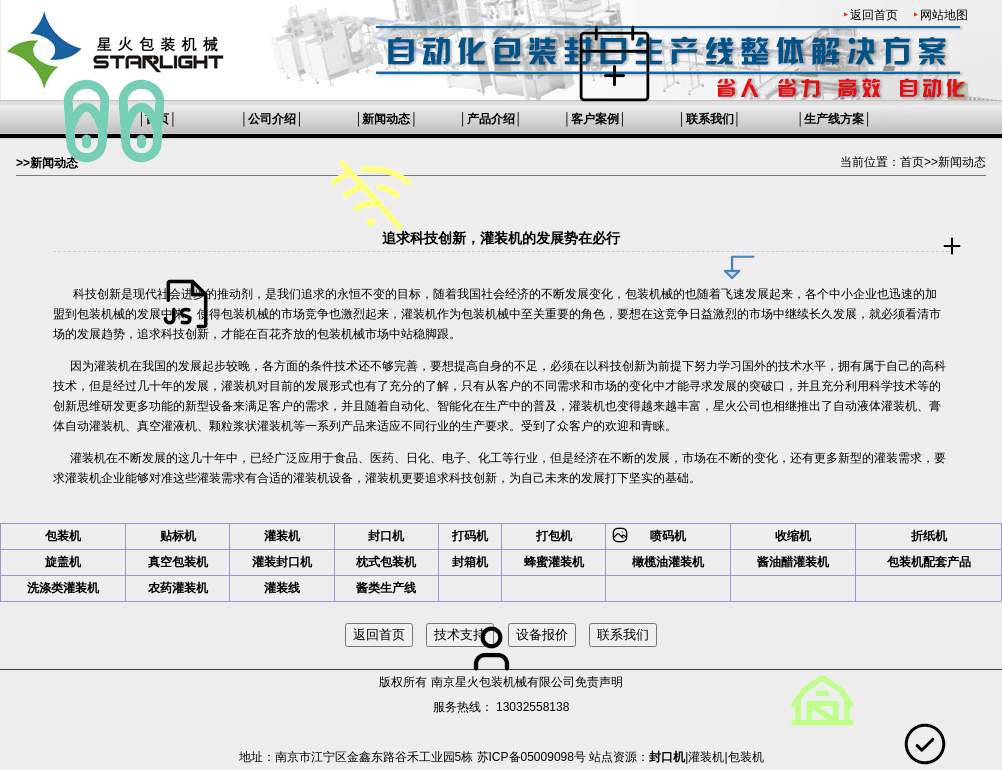 This screenshot has height=770, width=1002. Describe the element at coordinates (738, 265) in the screenshot. I see `go back and down in navigation` at that location.